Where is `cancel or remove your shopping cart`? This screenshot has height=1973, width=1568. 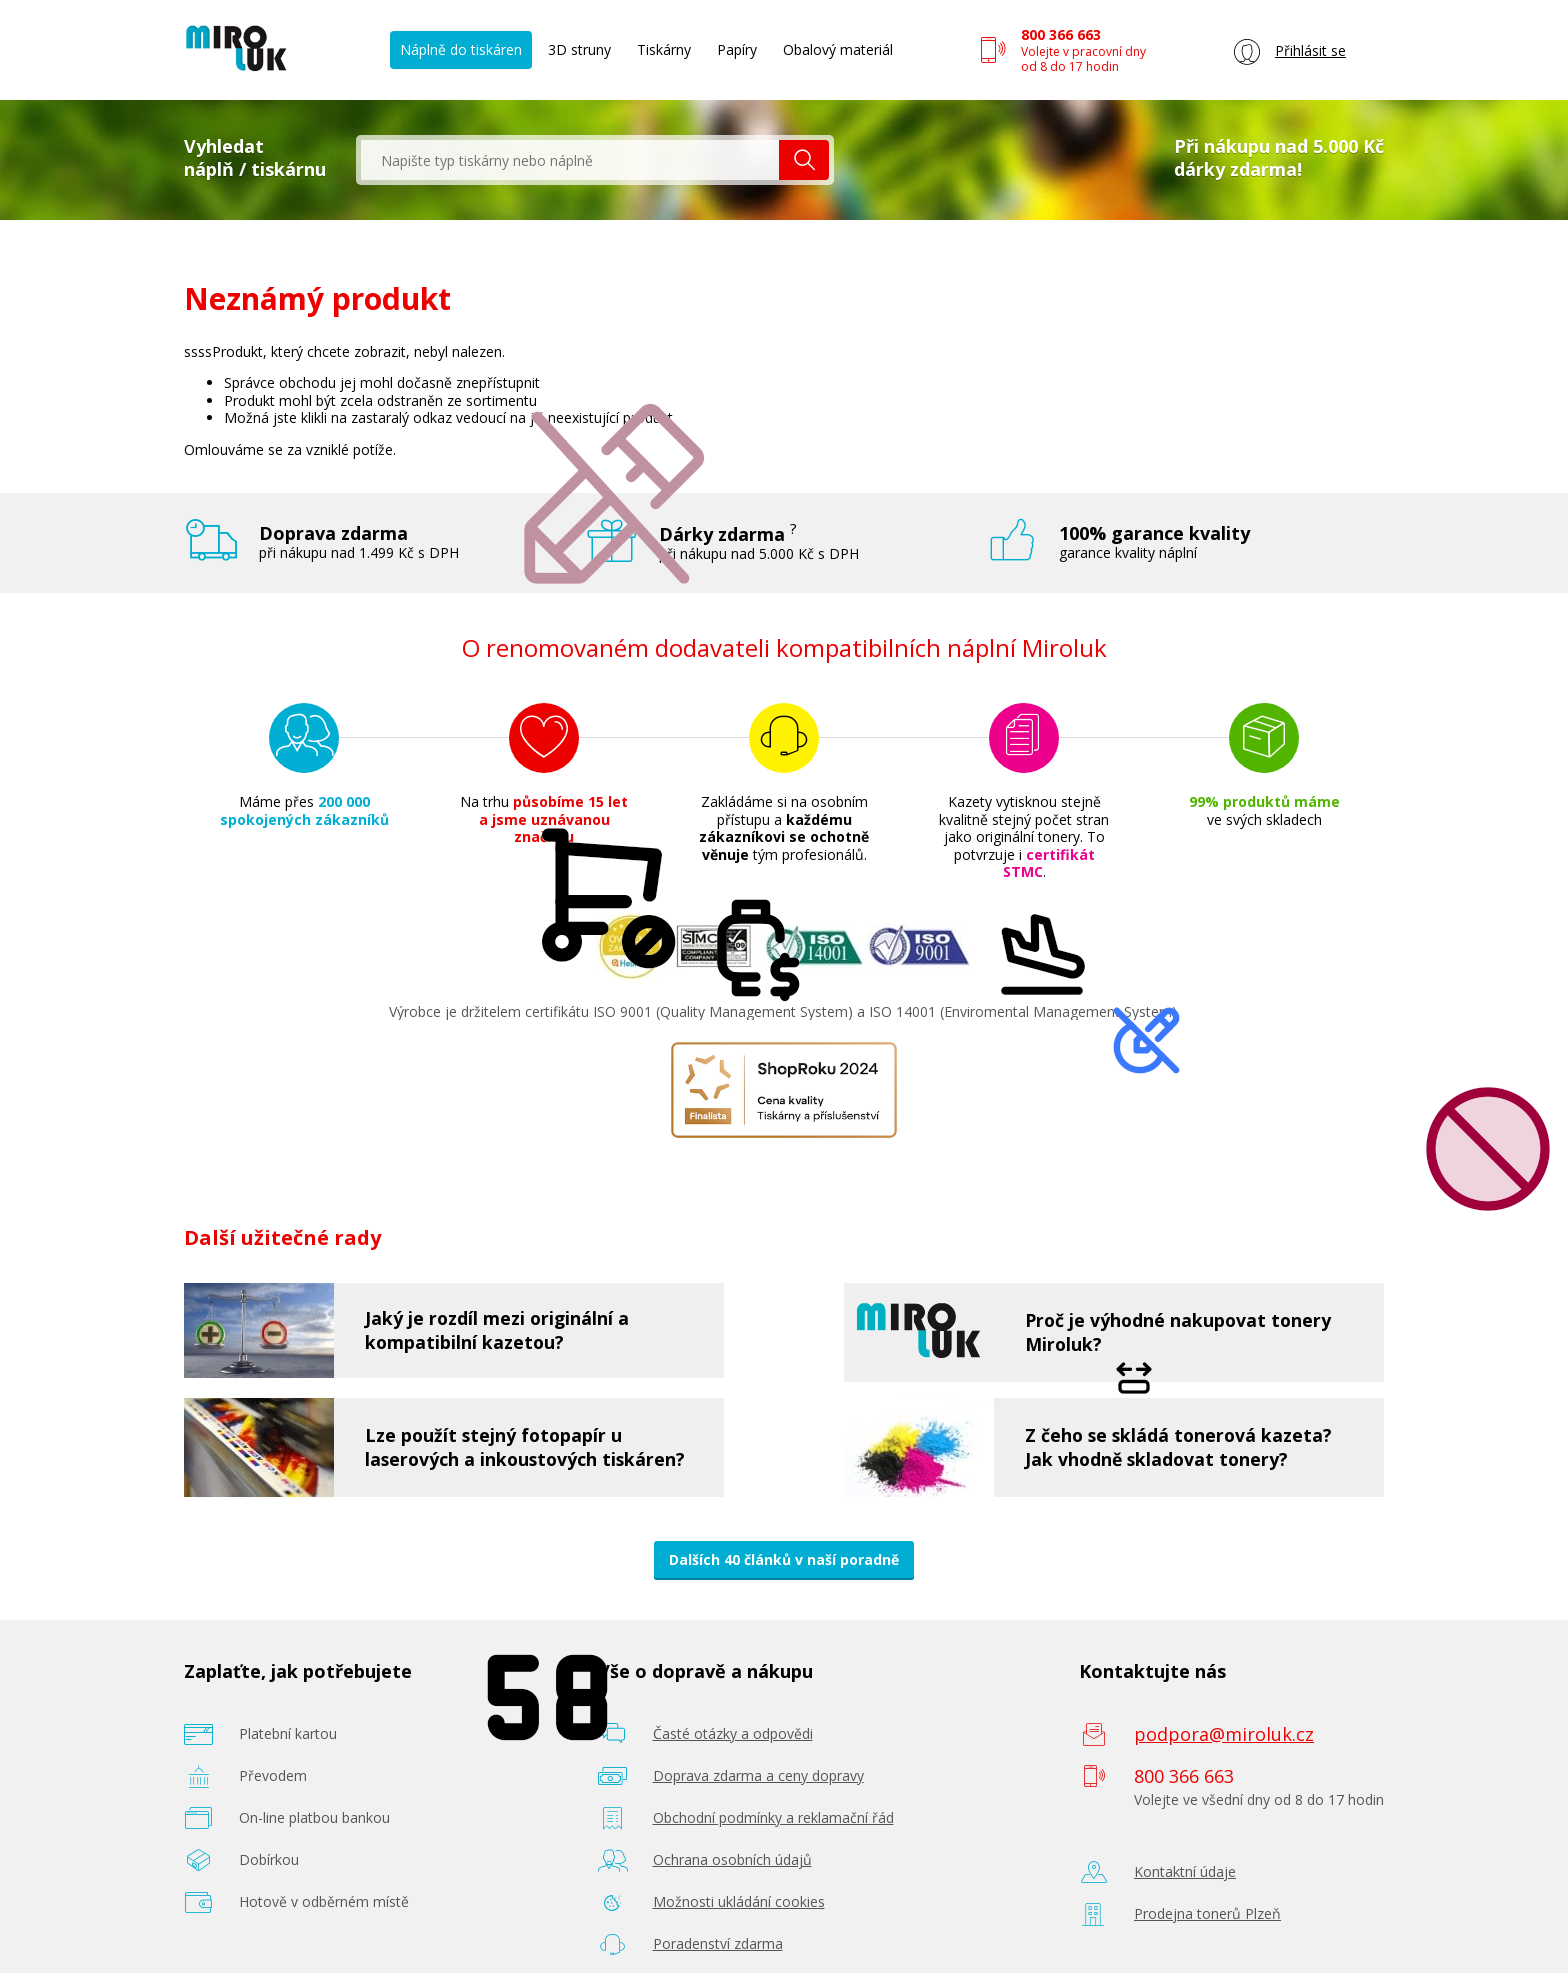 cancel or remove your shopping cart is located at coordinates (602, 895).